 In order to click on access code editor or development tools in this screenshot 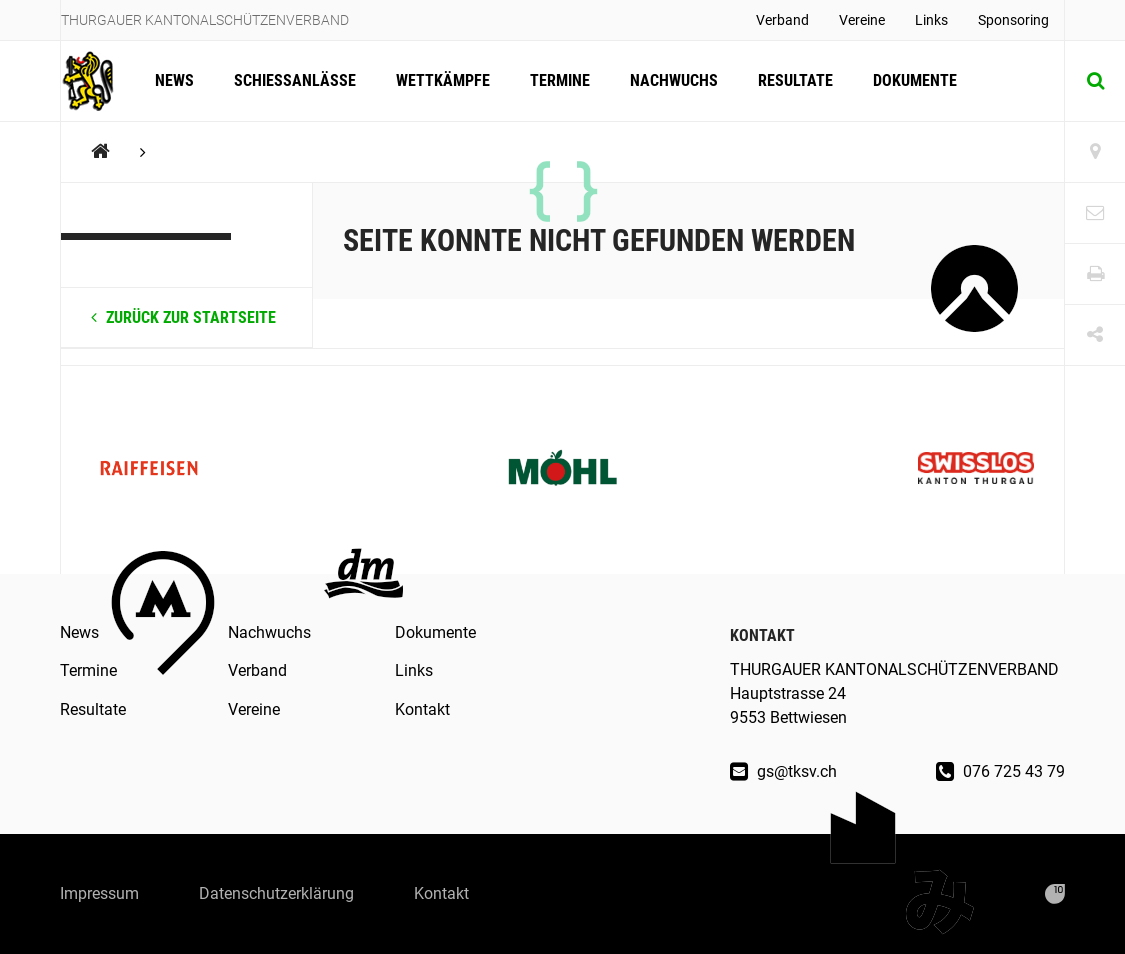, I will do `click(563, 191)`.